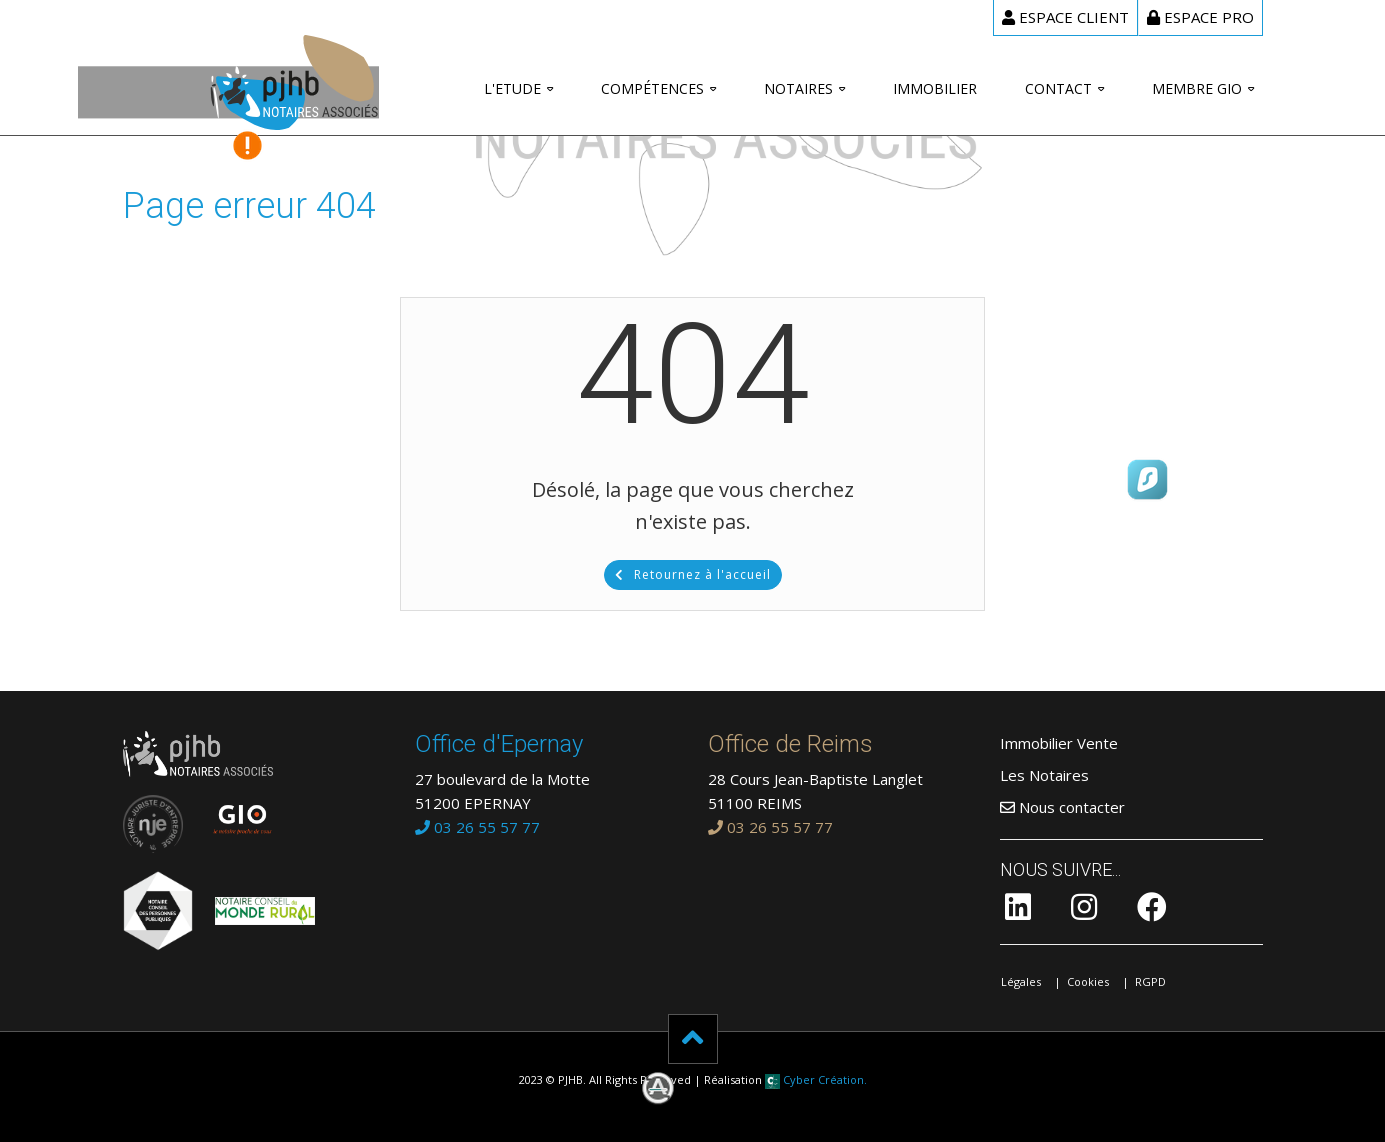  I want to click on indicates a warning or caution state, so click(247, 145).